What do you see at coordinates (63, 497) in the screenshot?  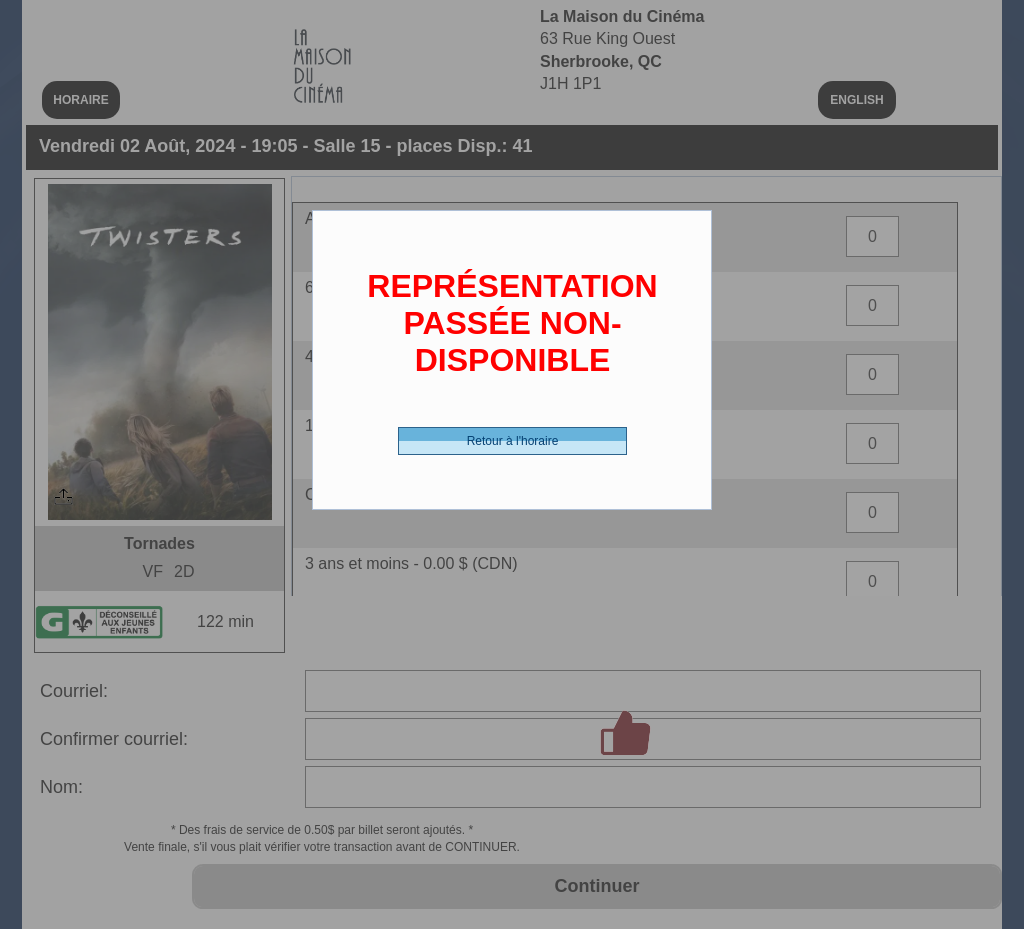 I see `upload a file or document` at bounding box center [63, 497].